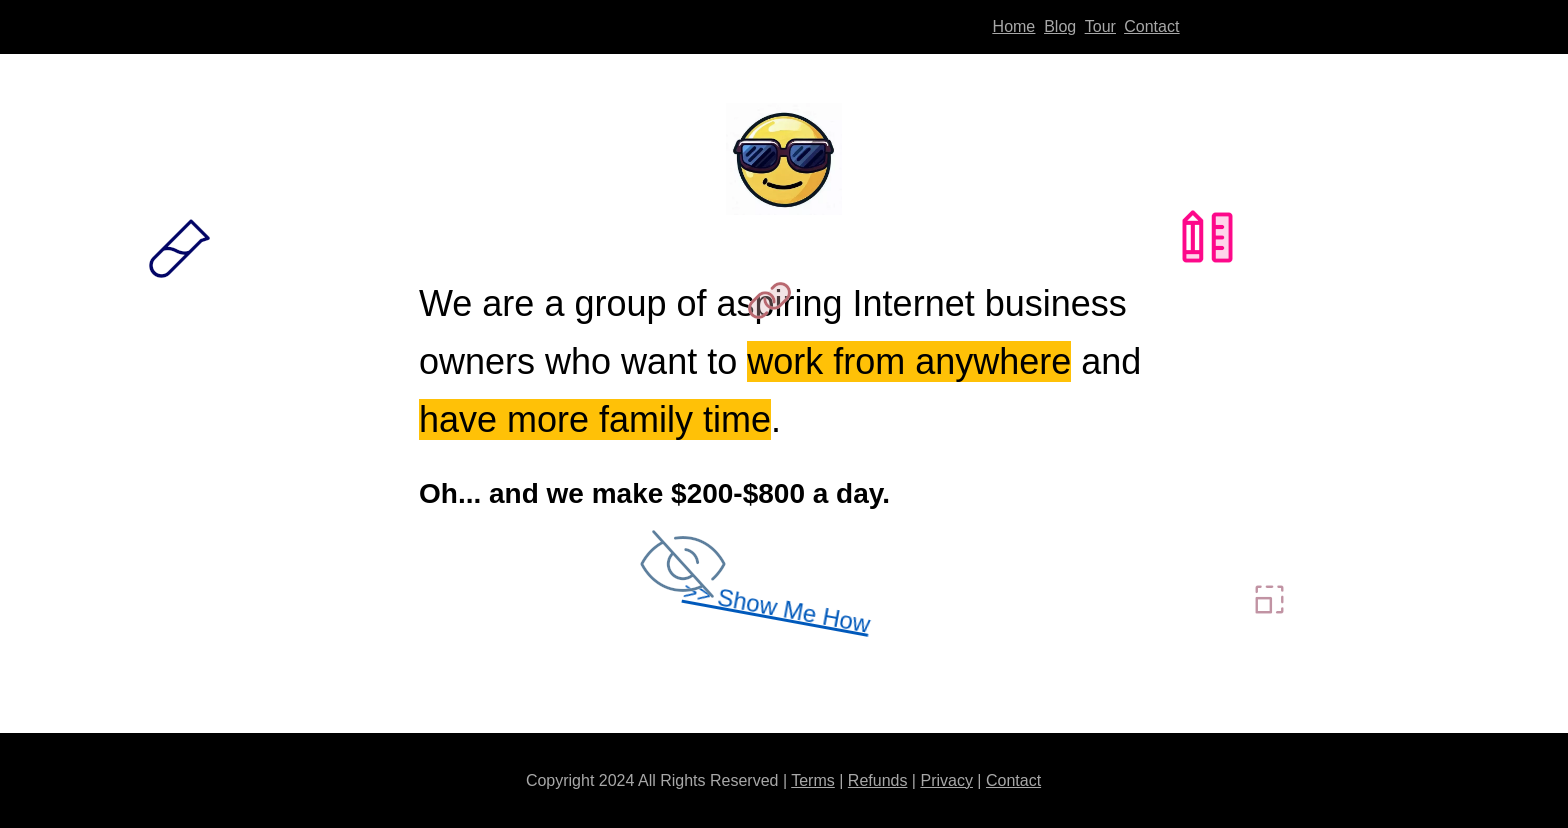  I want to click on hide password or sensitive content, so click(683, 564).